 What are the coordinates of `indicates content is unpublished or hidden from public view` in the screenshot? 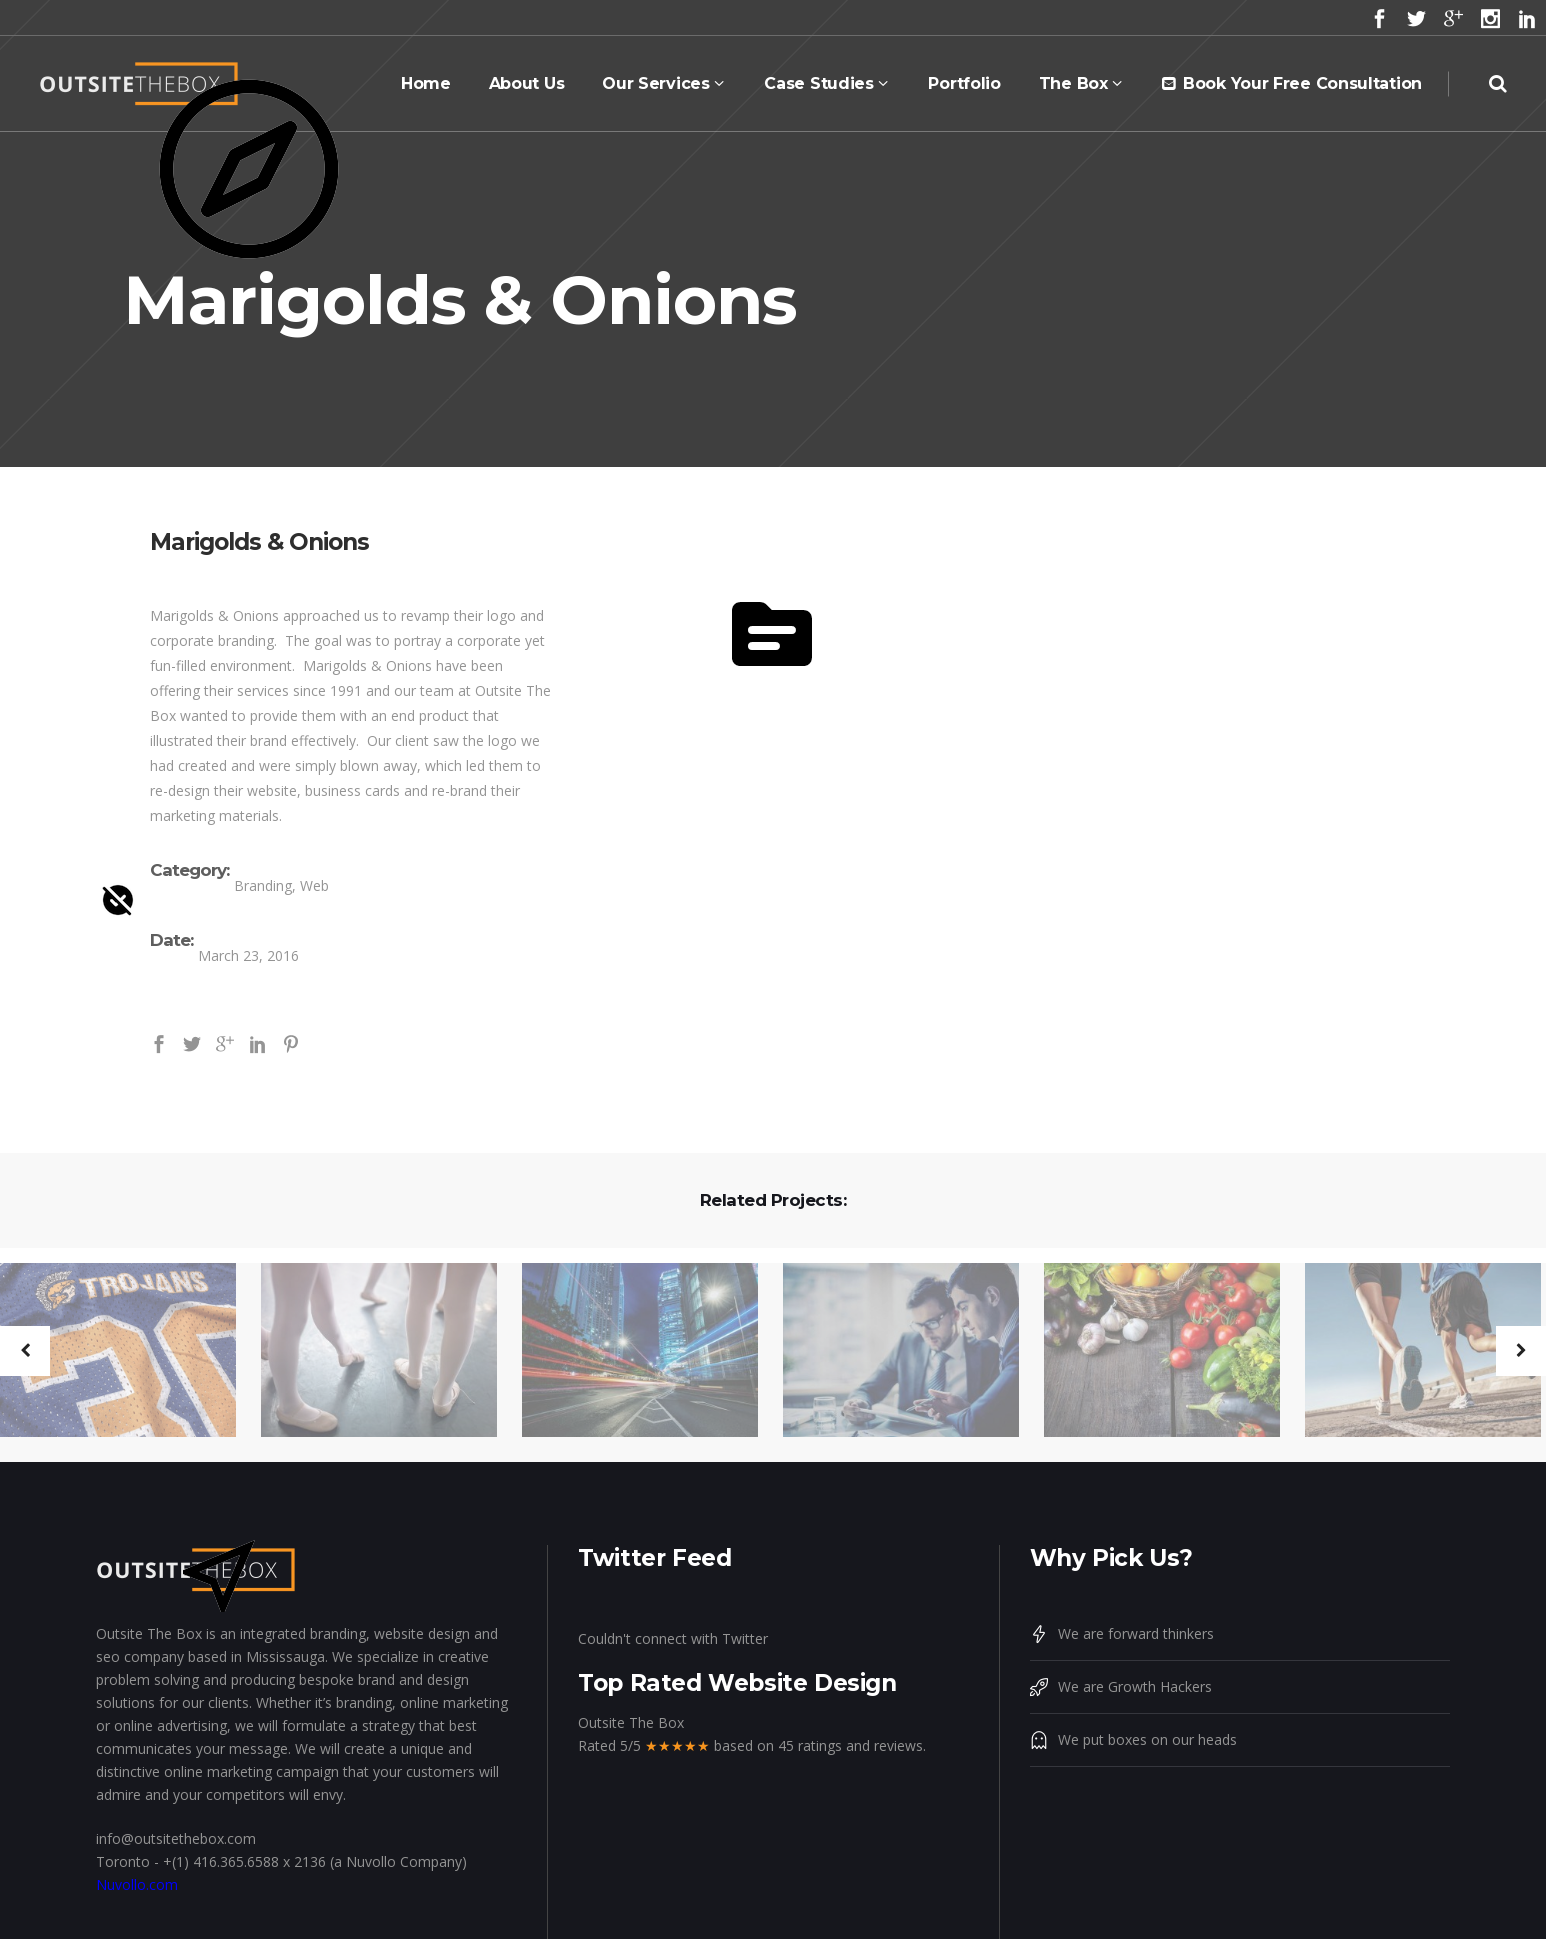 It's located at (118, 900).